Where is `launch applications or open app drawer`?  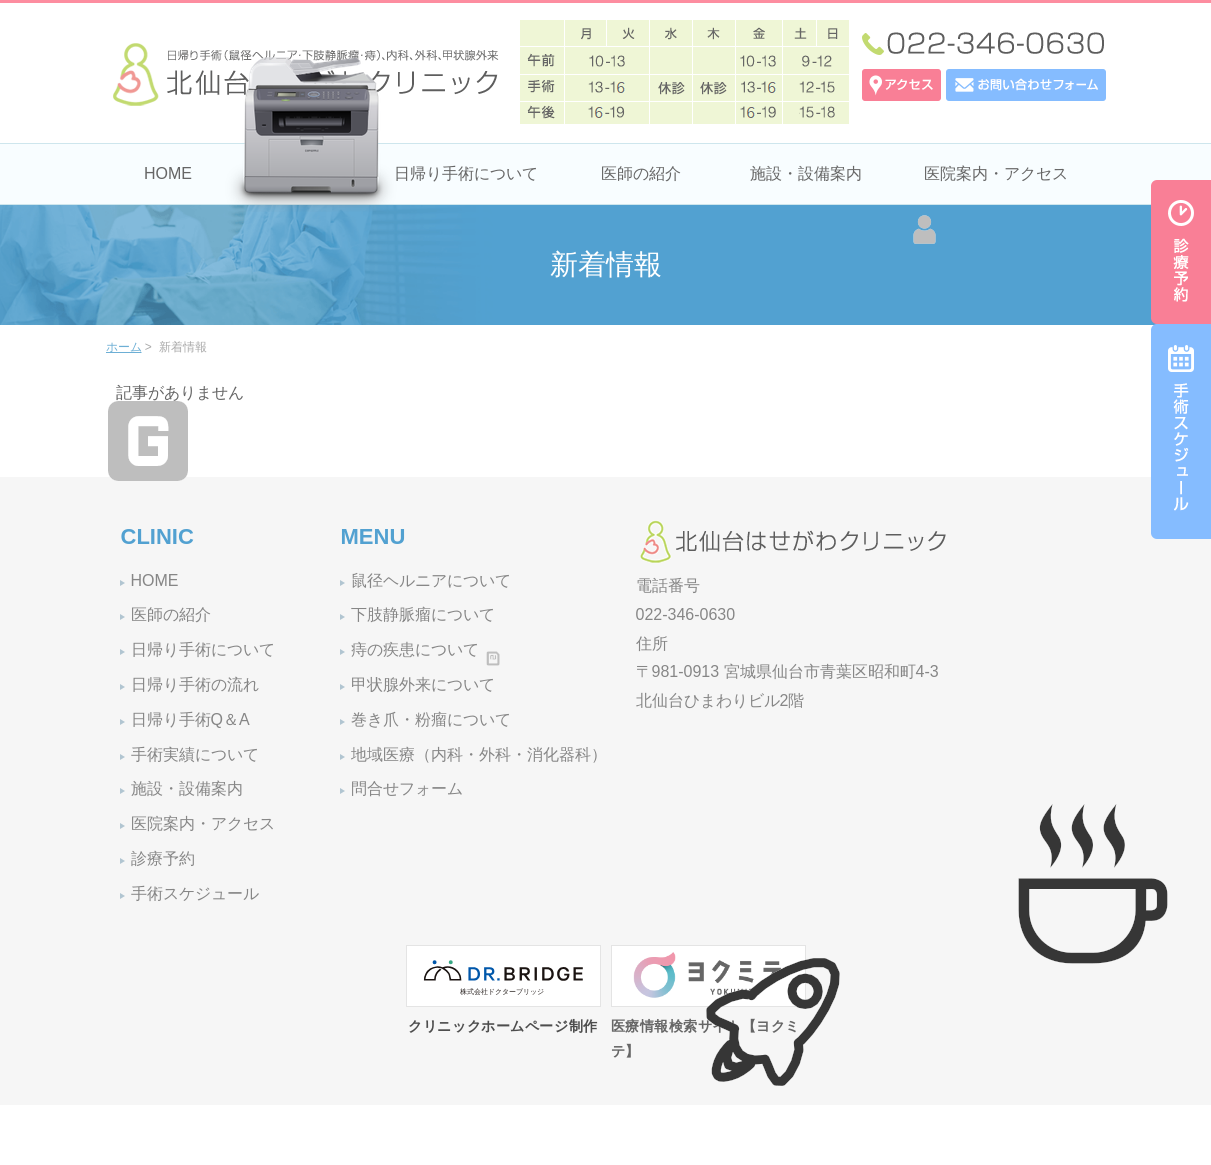
launch applications or open app drawer is located at coordinates (773, 1022).